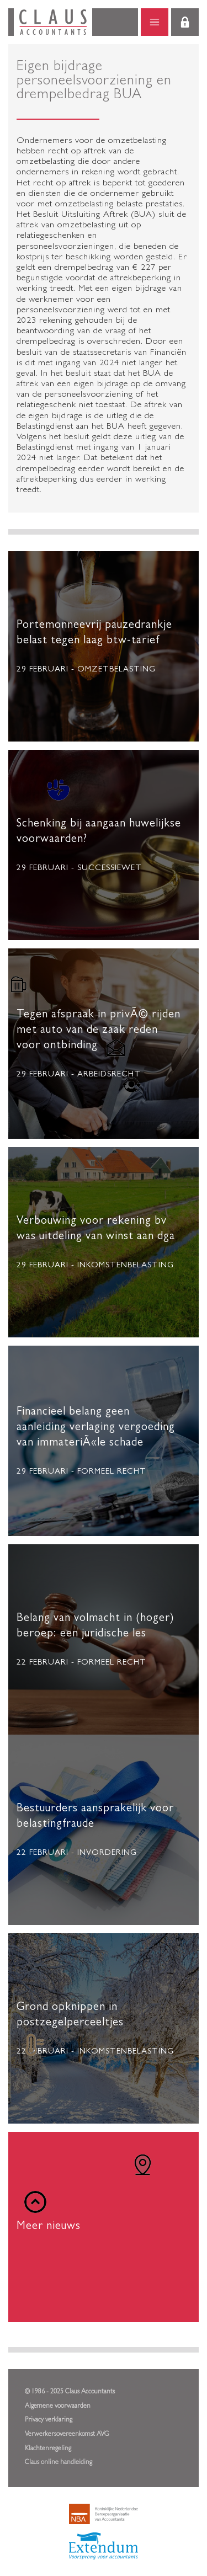 This screenshot has height=2576, width=207. What do you see at coordinates (35, 2202) in the screenshot?
I see `scroll up or return to top of page` at bounding box center [35, 2202].